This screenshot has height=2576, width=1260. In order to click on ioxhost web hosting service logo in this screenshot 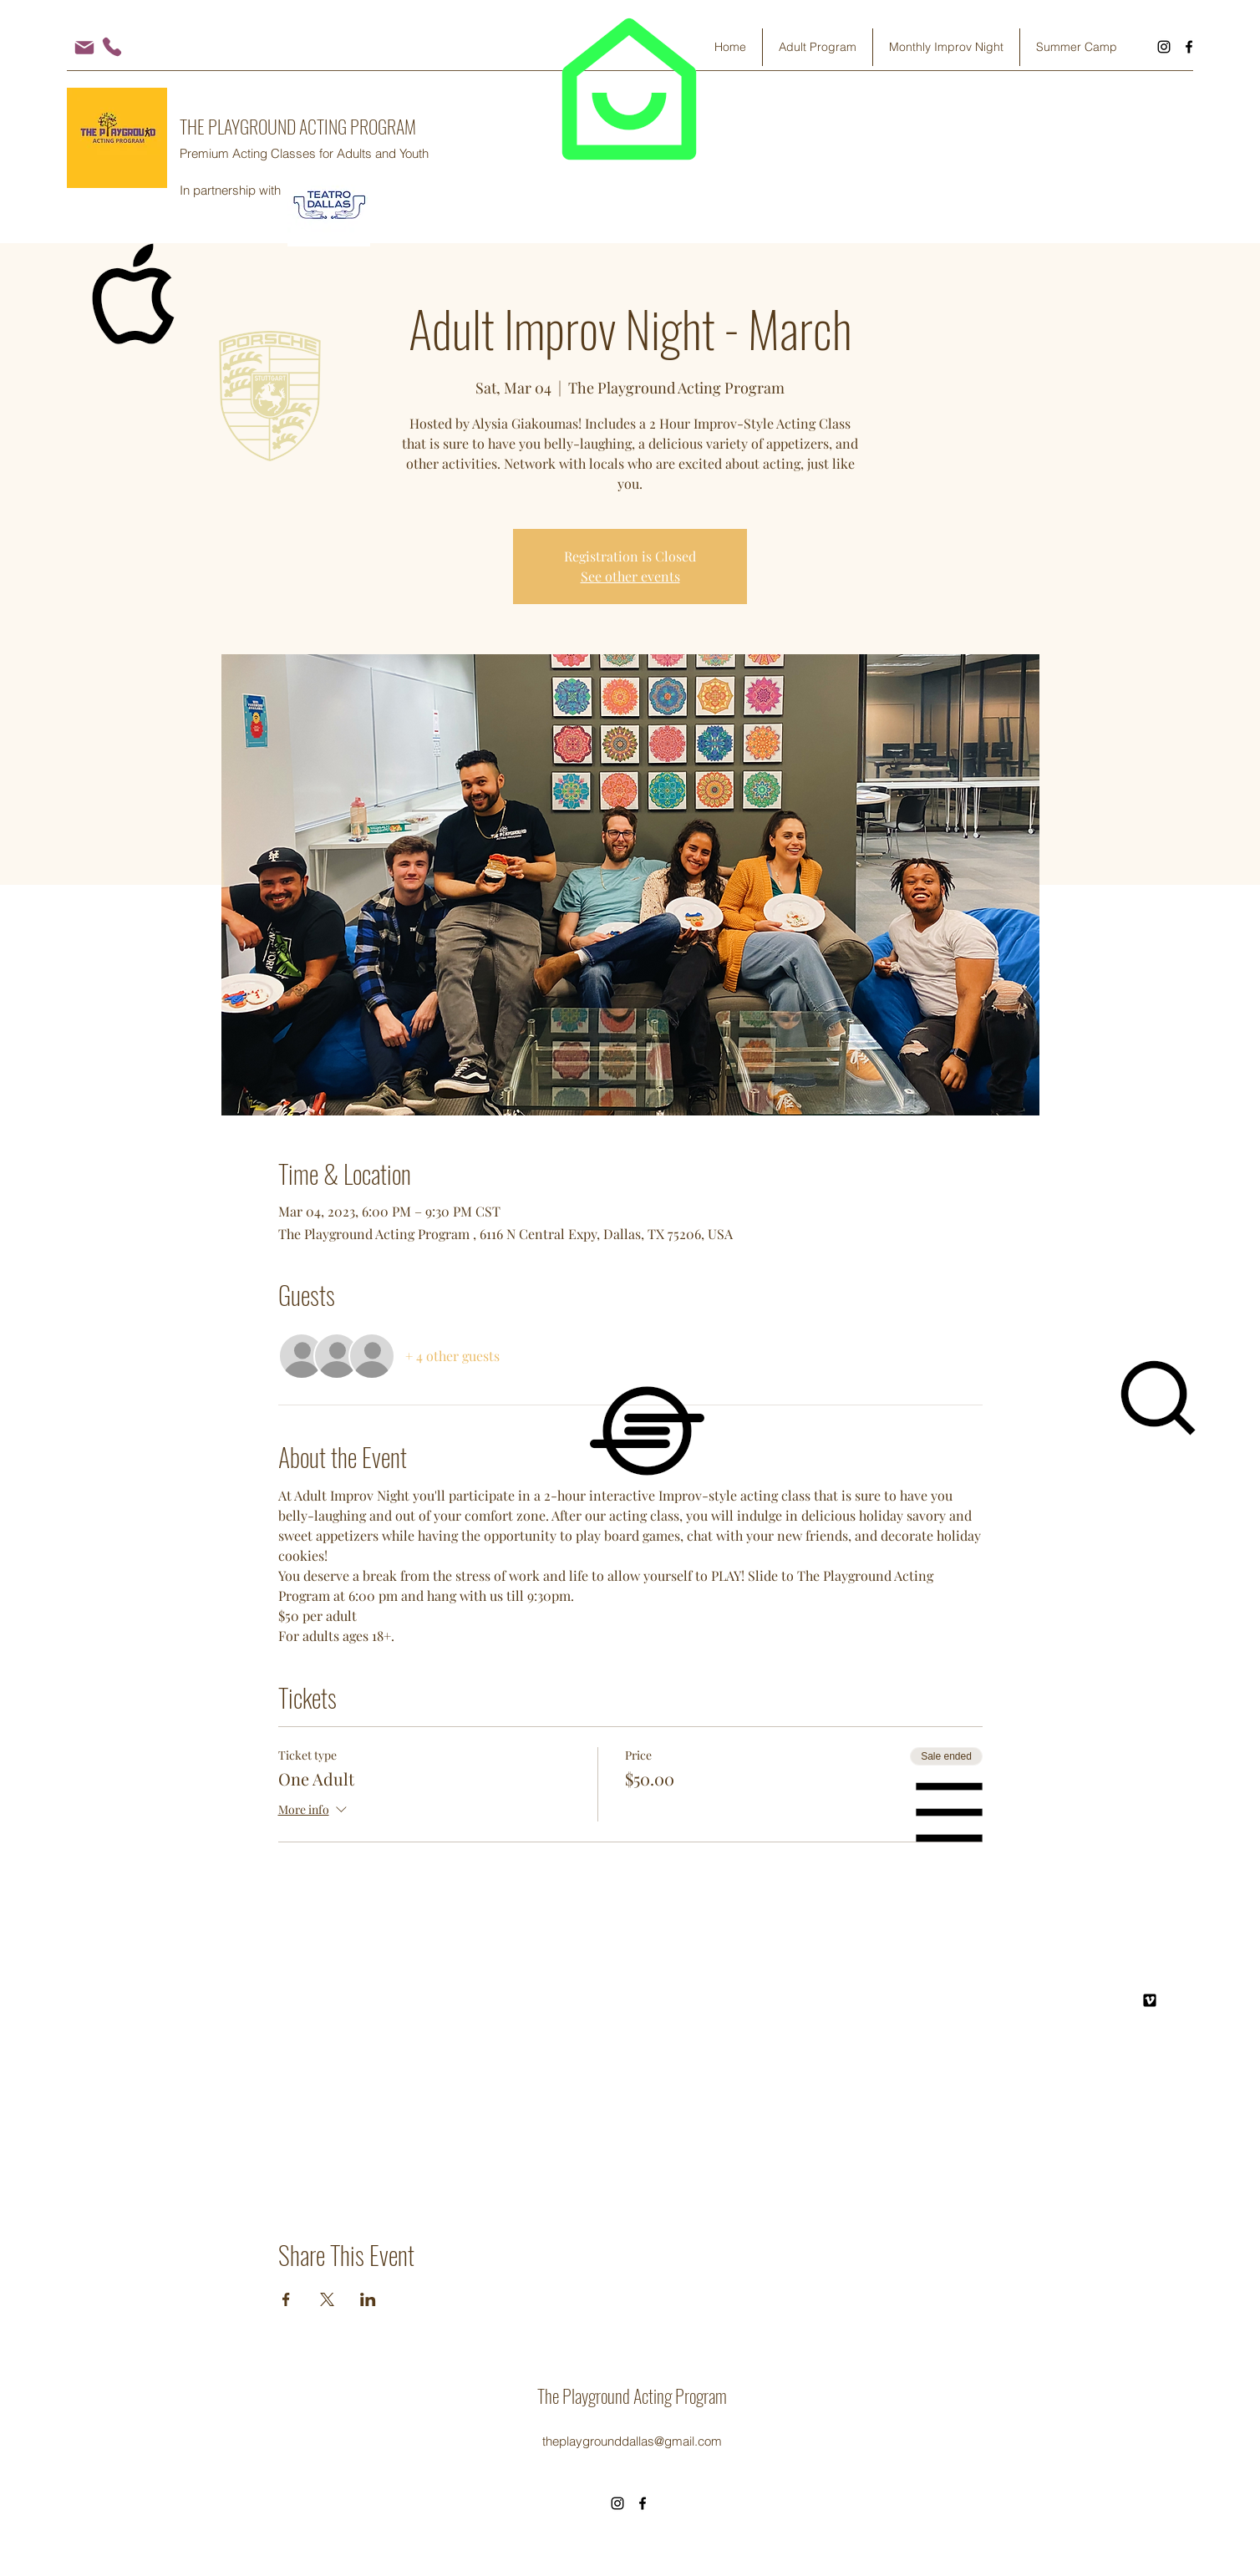, I will do `click(647, 1430)`.